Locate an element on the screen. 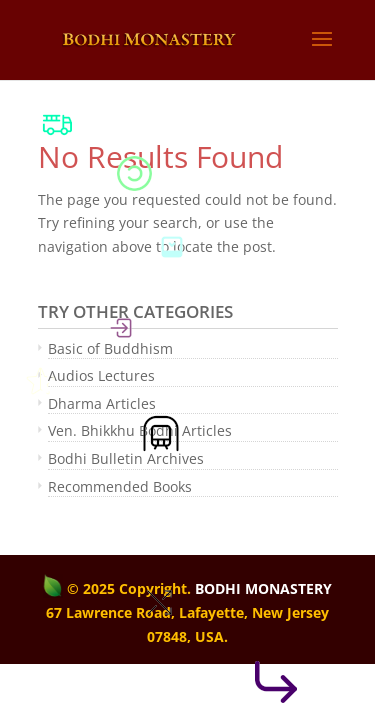  indicates copyleft licensing status is located at coordinates (134, 173).